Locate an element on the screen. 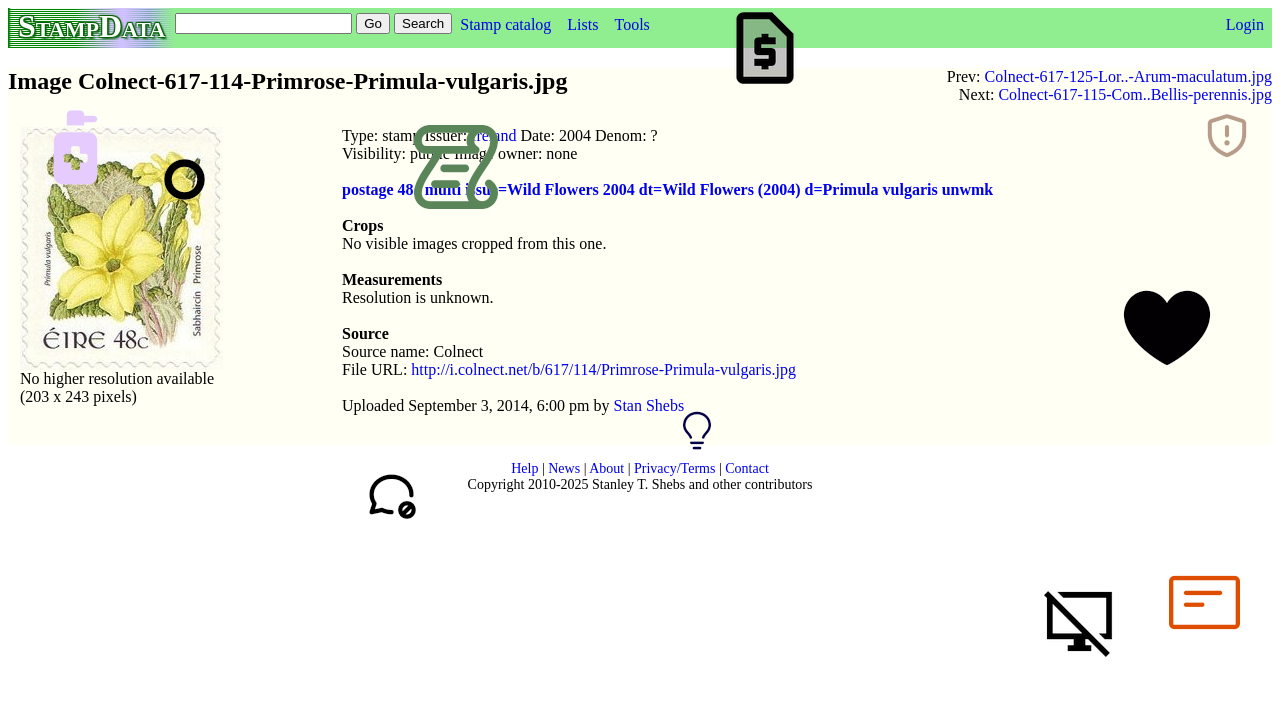 The width and height of the screenshot is (1280, 720). indicates an unread notification or new item is located at coordinates (184, 179).